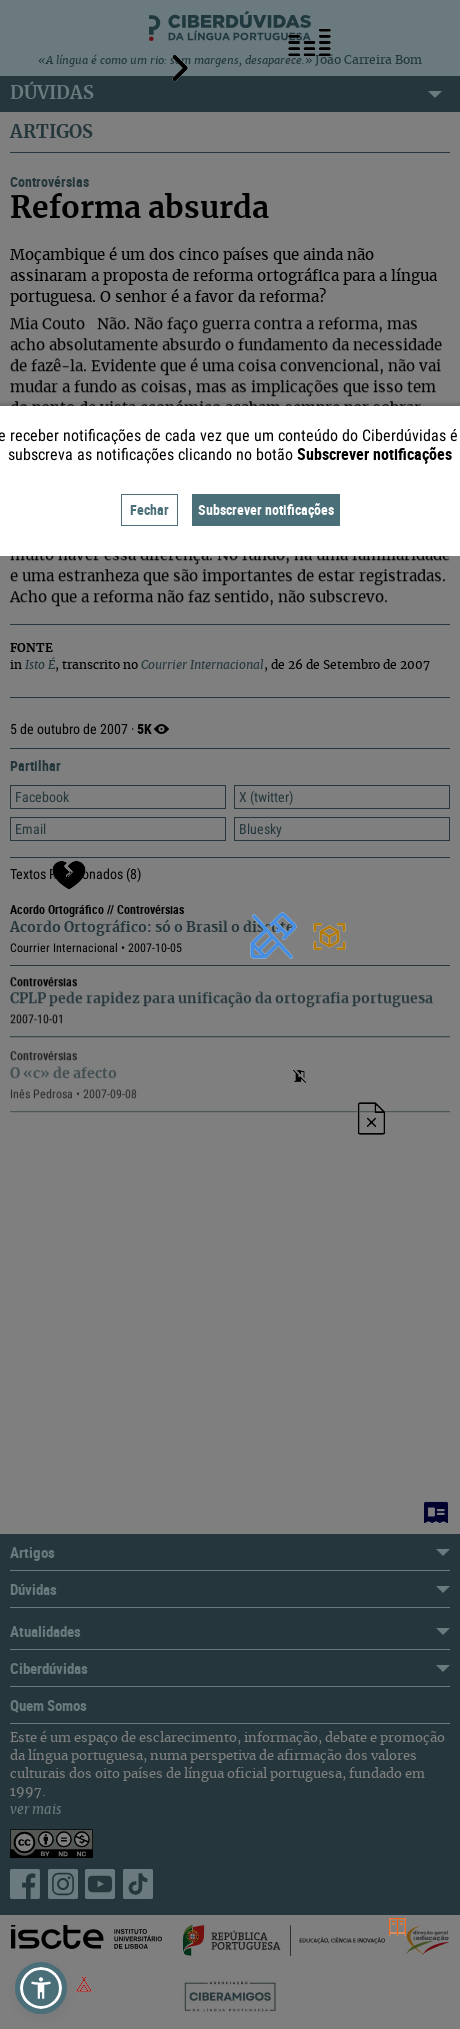 This screenshot has width=460, height=2029. What do you see at coordinates (329, 936) in the screenshot?
I see `scan or capture a 3D object` at bounding box center [329, 936].